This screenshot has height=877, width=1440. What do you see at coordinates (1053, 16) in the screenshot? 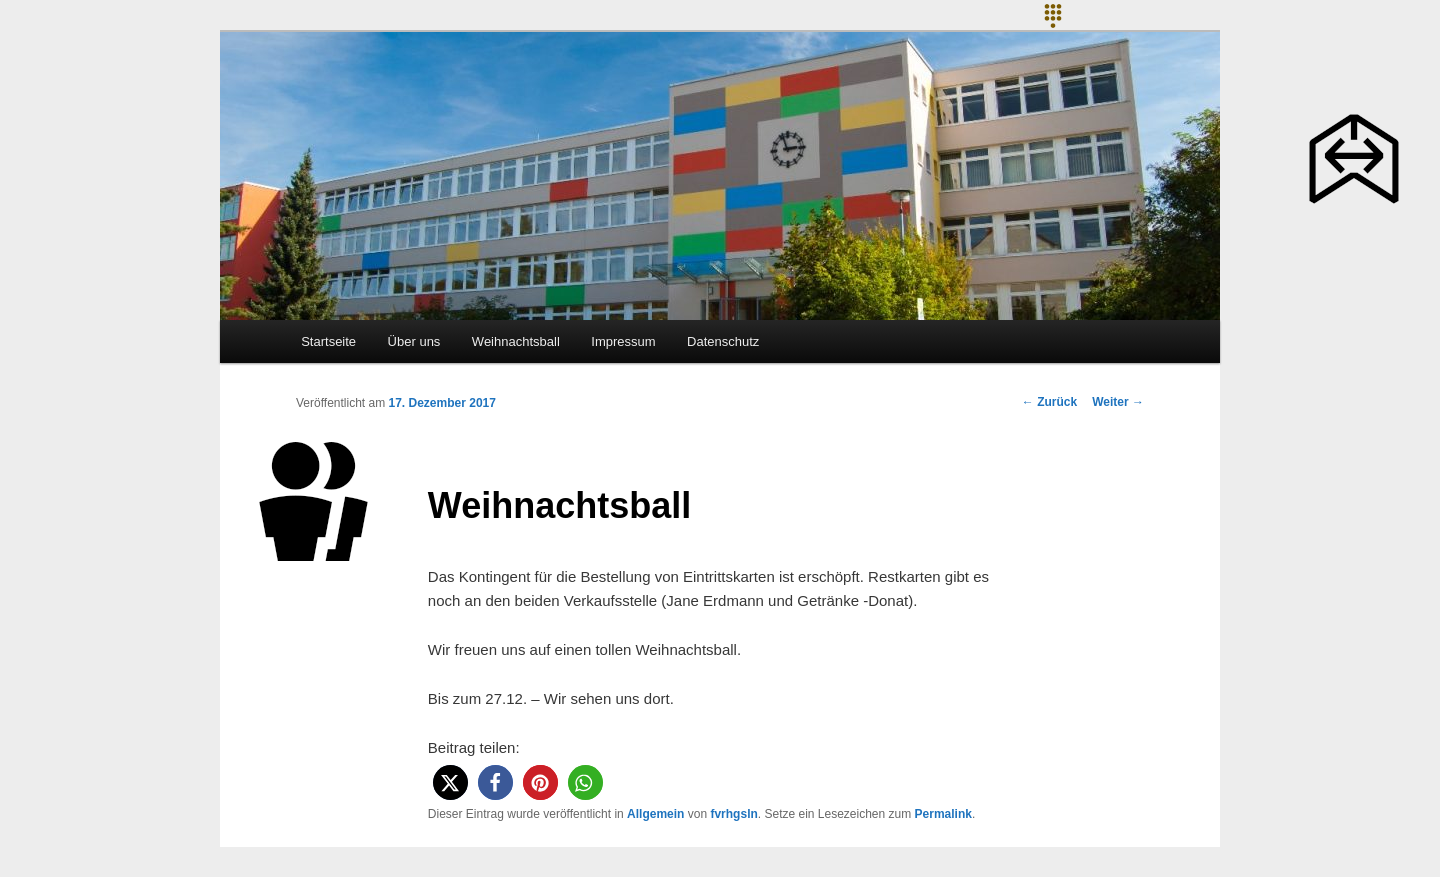
I see `open the phone dial pad` at bounding box center [1053, 16].